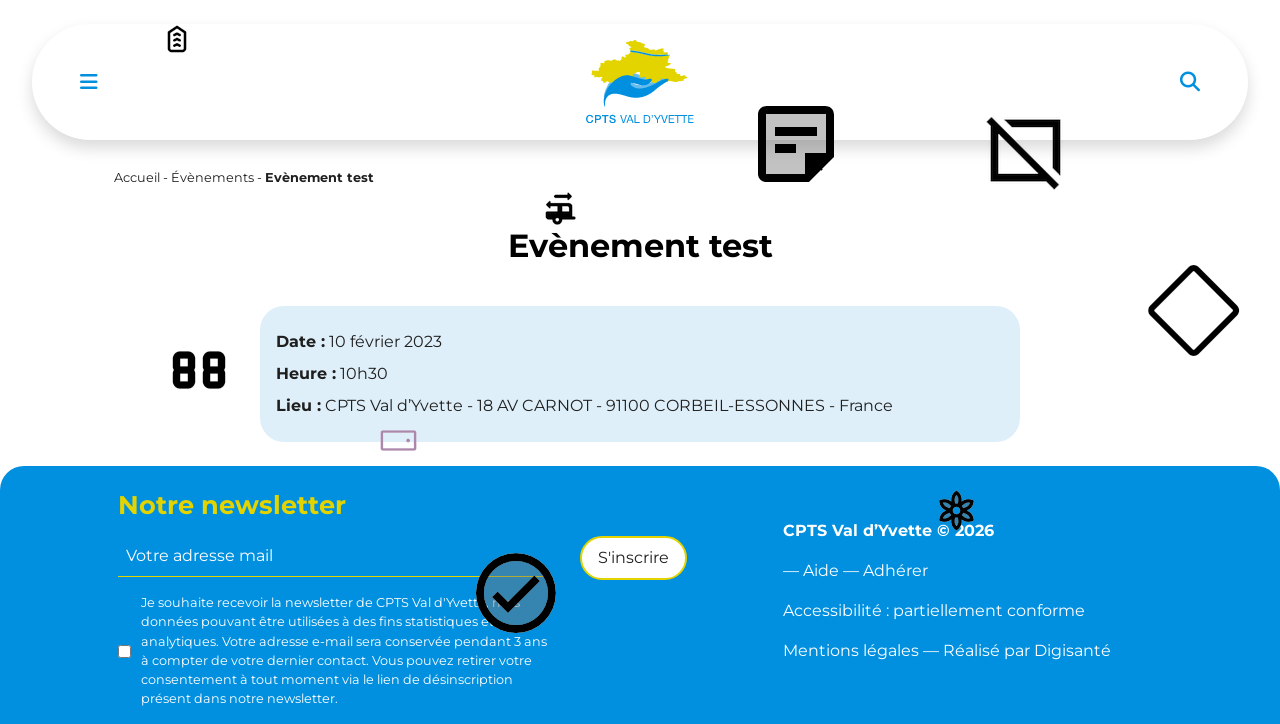  What do you see at coordinates (956, 510) in the screenshot?
I see `apply a vintage or retro photo filter` at bounding box center [956, 510].